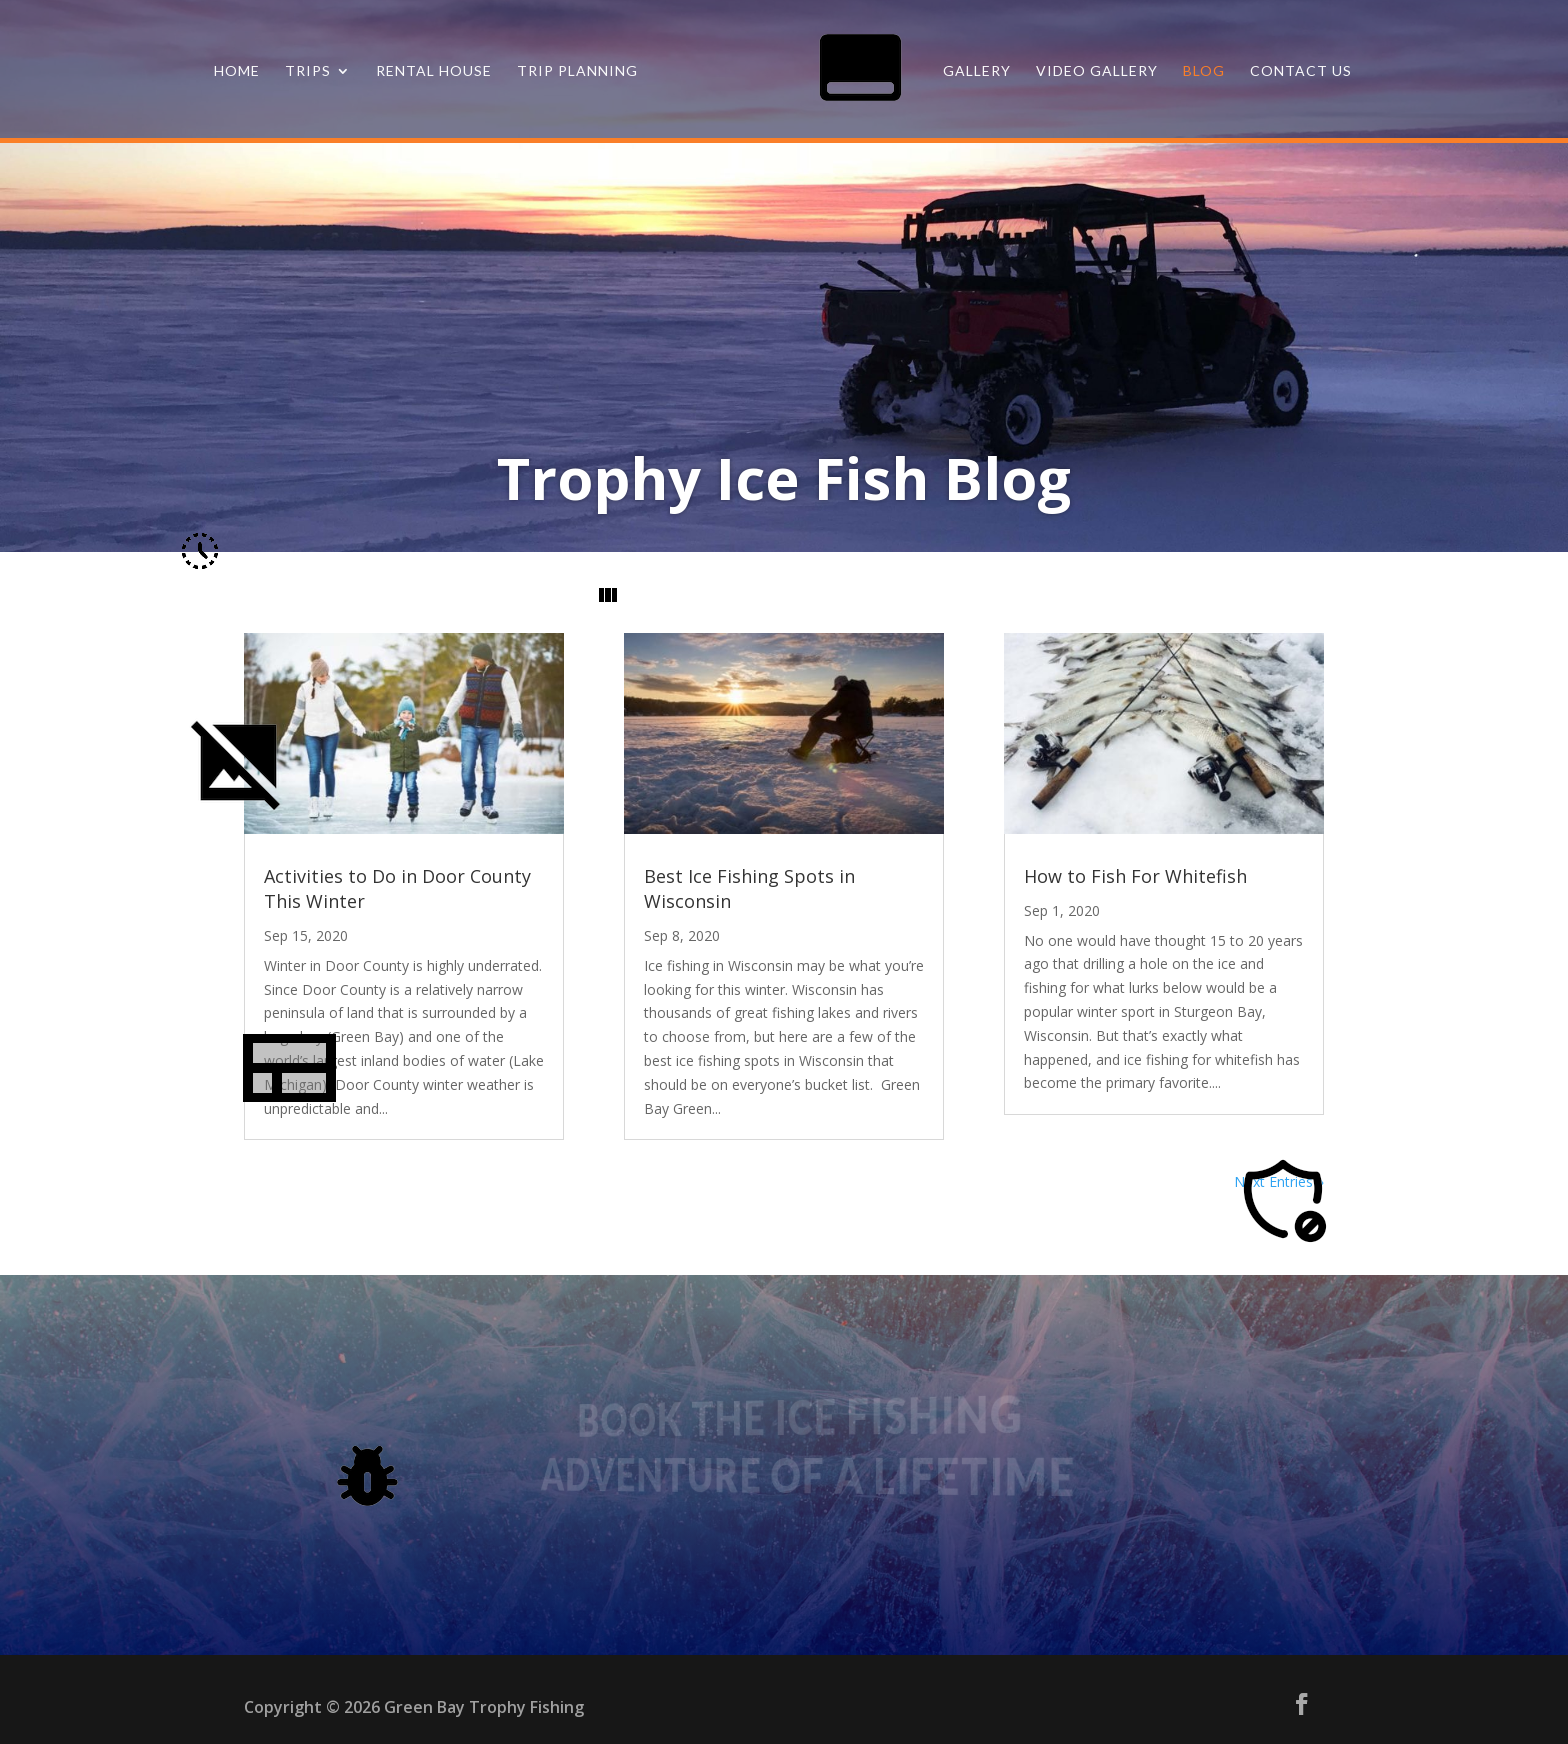  Describe the element at coordinates (287, 1068) in the screenshot. I see `switch to compact view layout` at that location.